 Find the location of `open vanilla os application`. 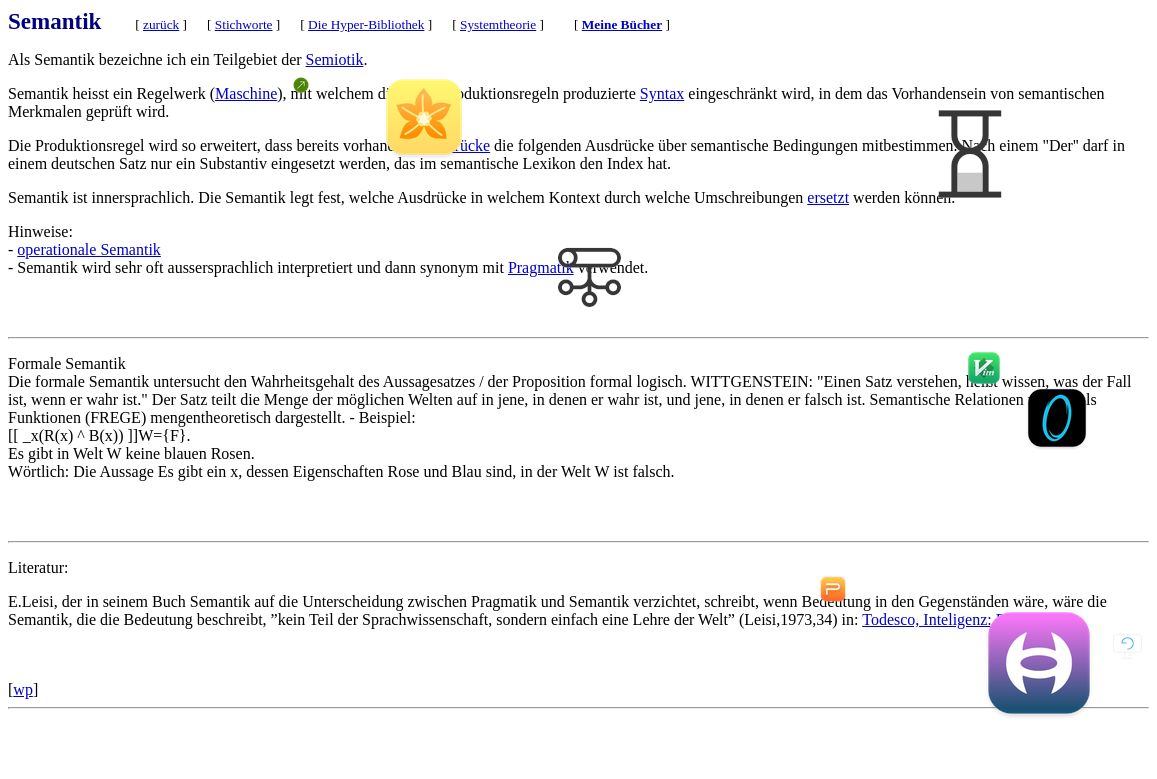

open vanilla os application is located at coordinates (424, 117).